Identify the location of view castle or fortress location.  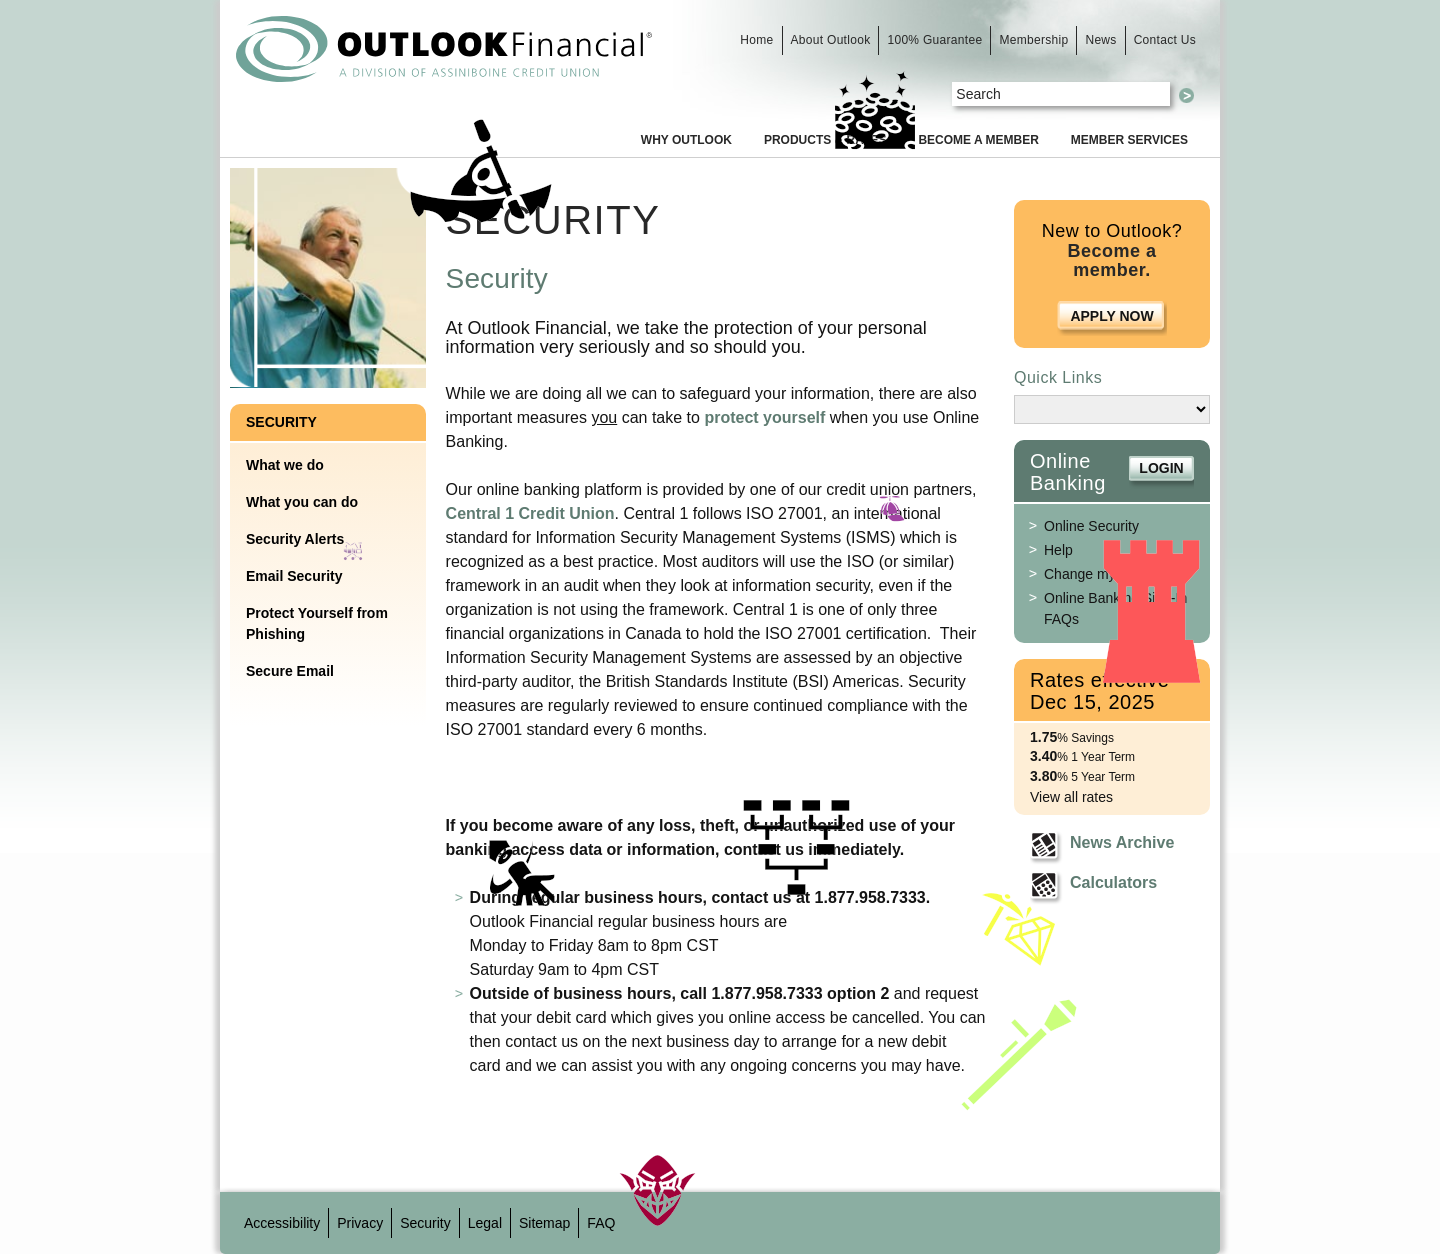
(1152, 611).